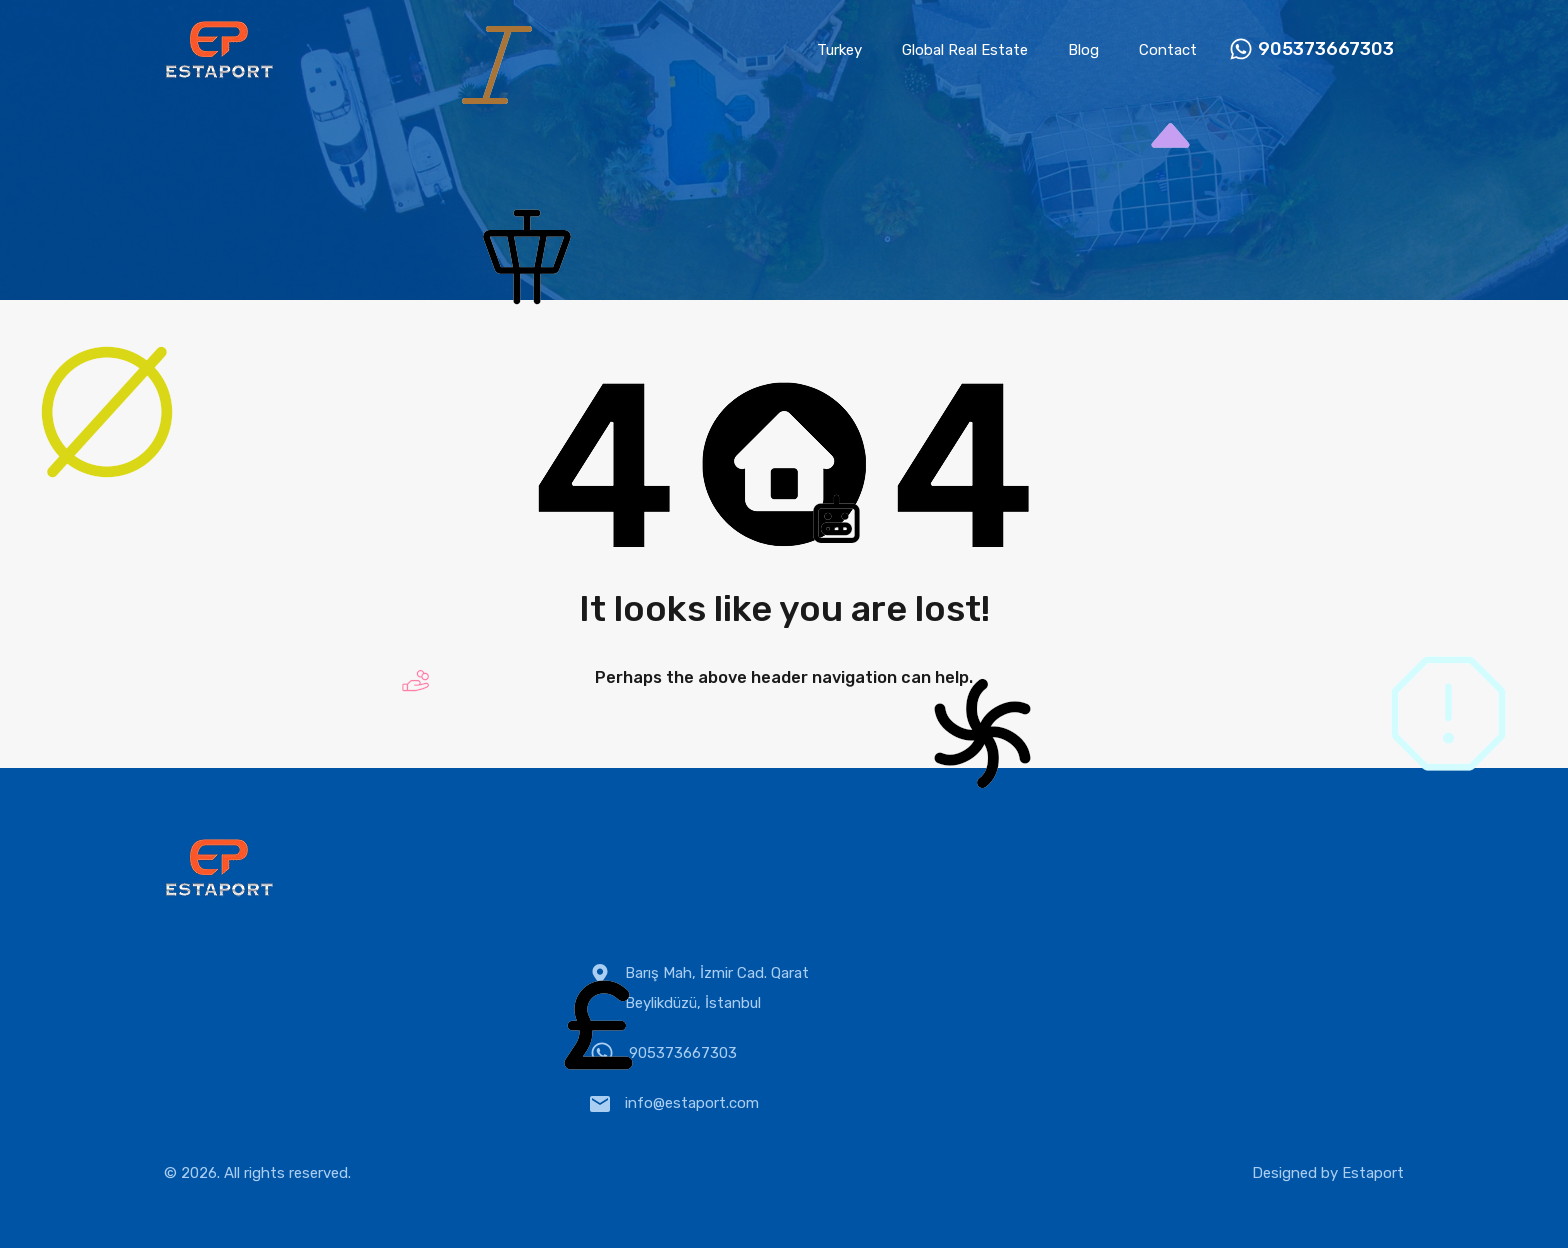  I want to click on access space or astronomy-themed content, so click(982, 733).